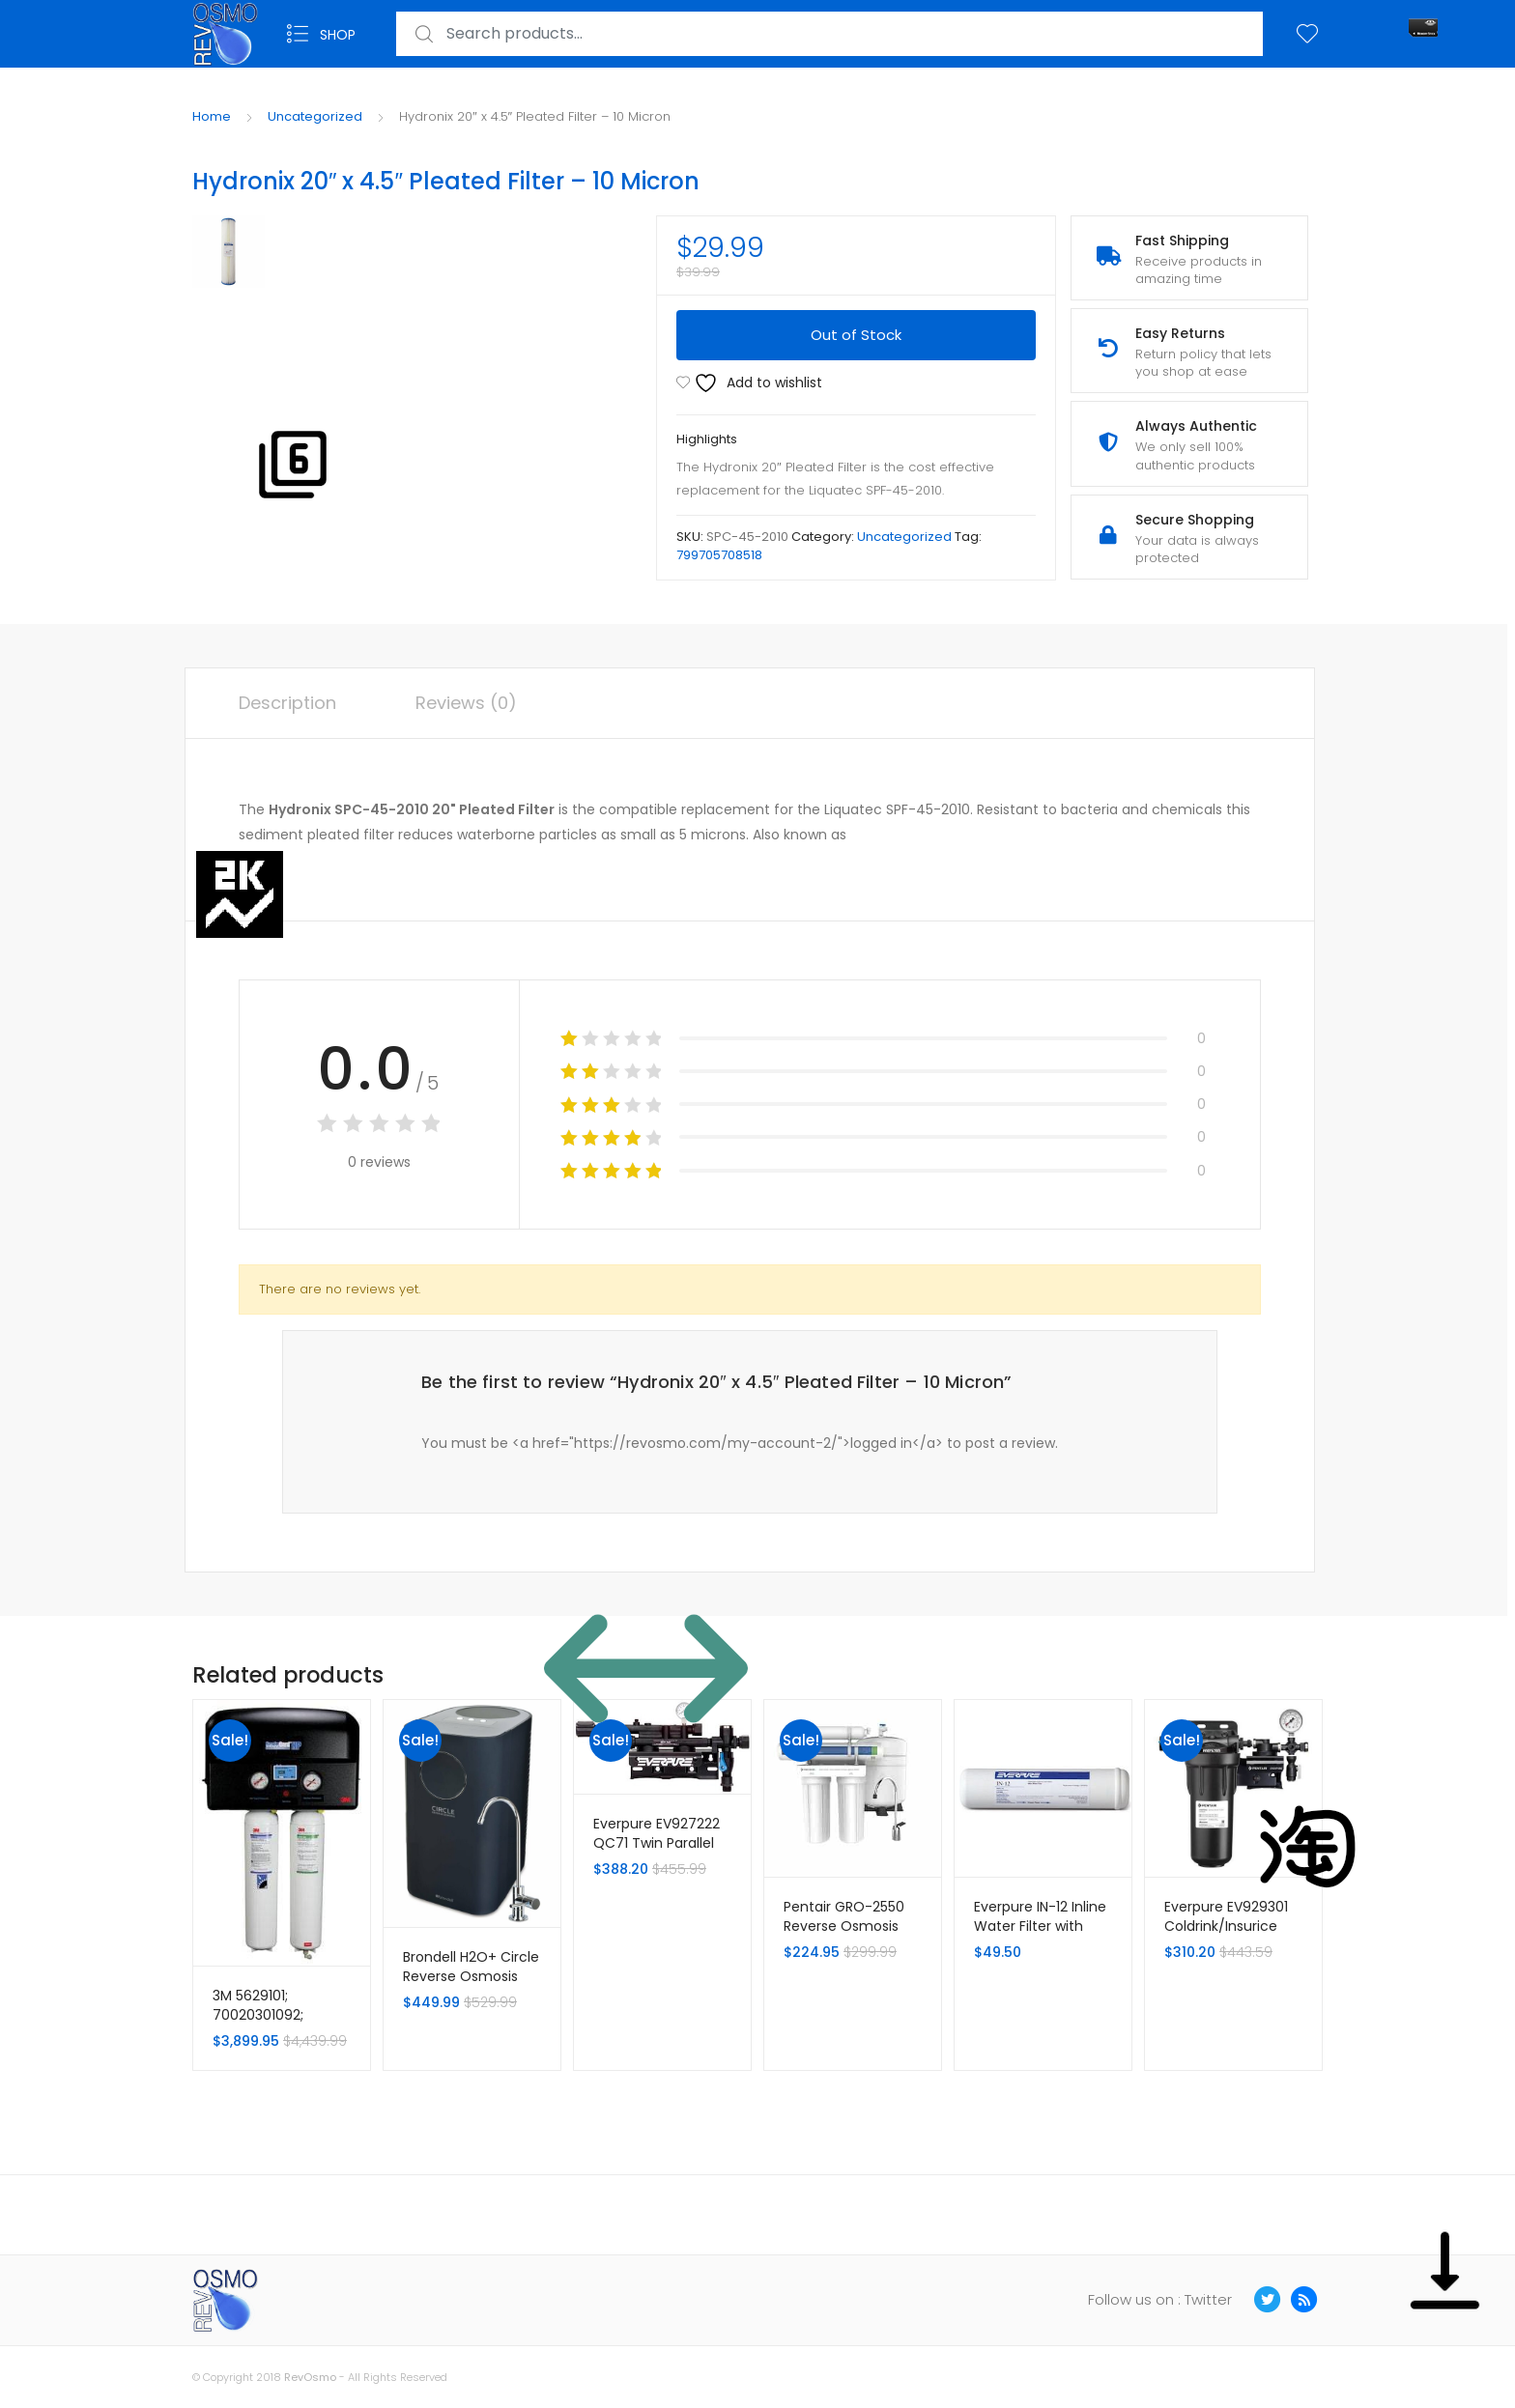  What do you see at coordinates (1423, 28) in the screenshot?
I see `access memory stick storage device` at bounding box center [1423, 28].